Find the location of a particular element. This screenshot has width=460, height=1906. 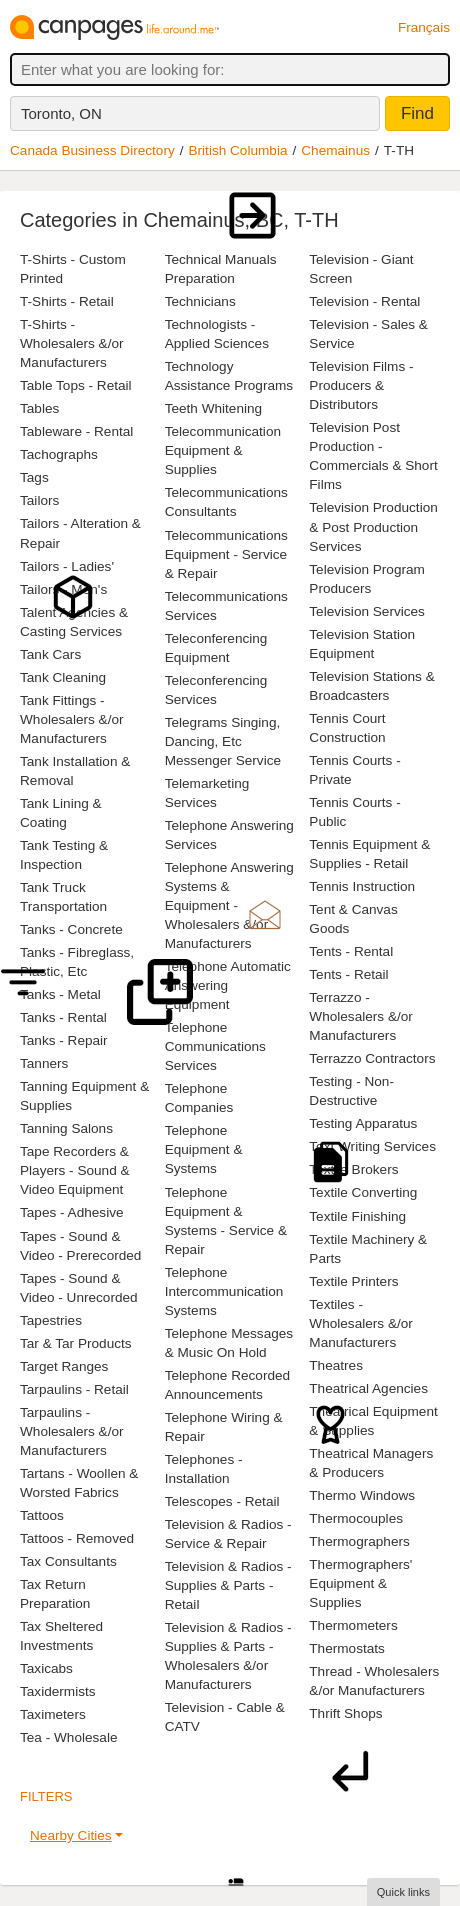

navigate back to parent directory is located at coordinates (348, 1770).